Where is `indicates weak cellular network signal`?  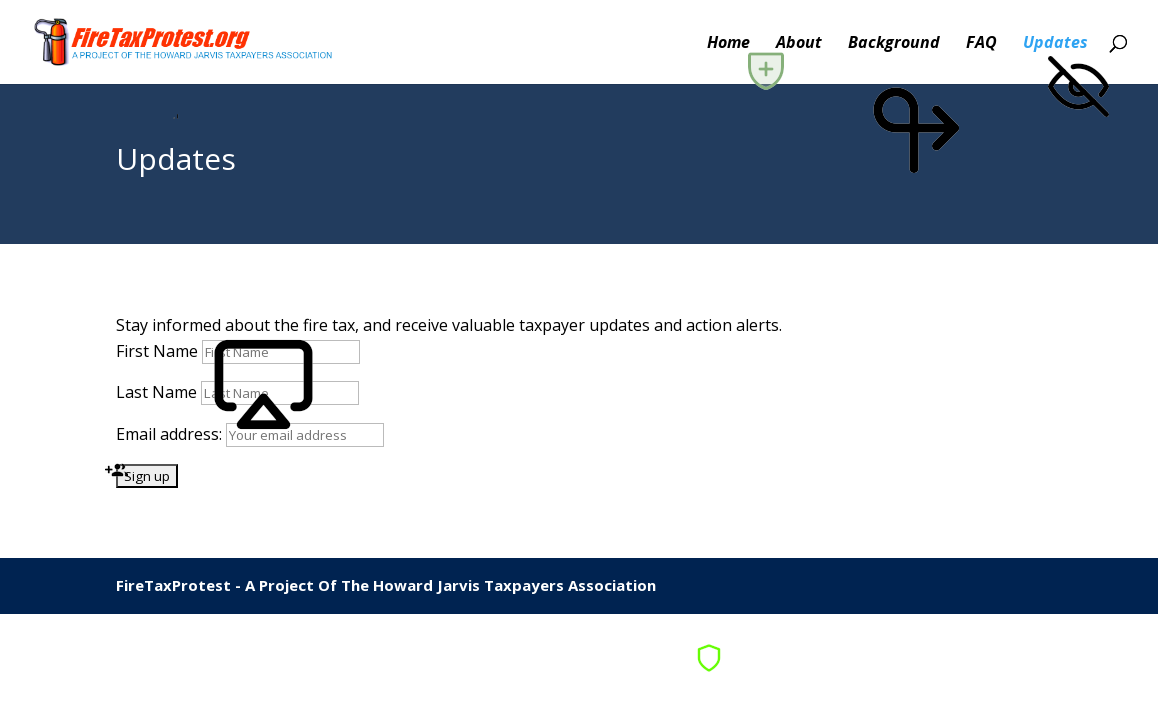
indicates weak cellular network signal is located at coordinates (181, 112).